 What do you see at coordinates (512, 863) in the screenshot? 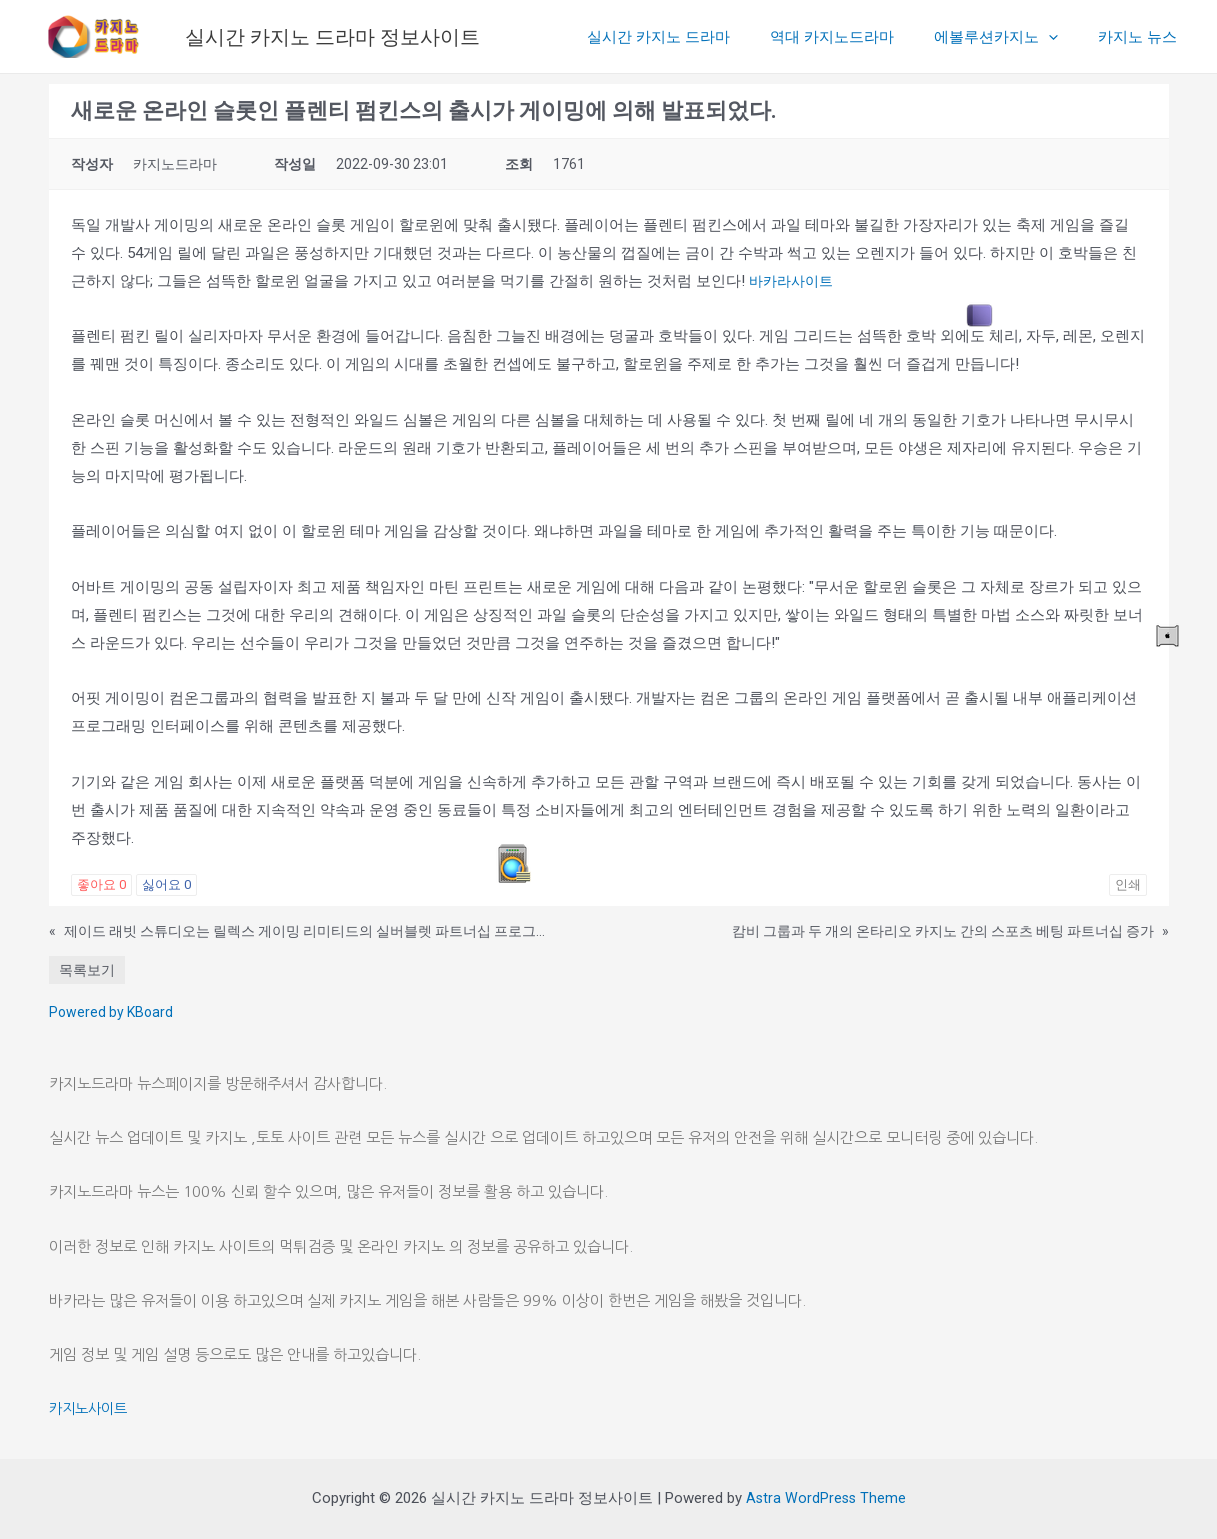
I see `indicates a locked non-RAID storage device` at bounding box center [512, 863].